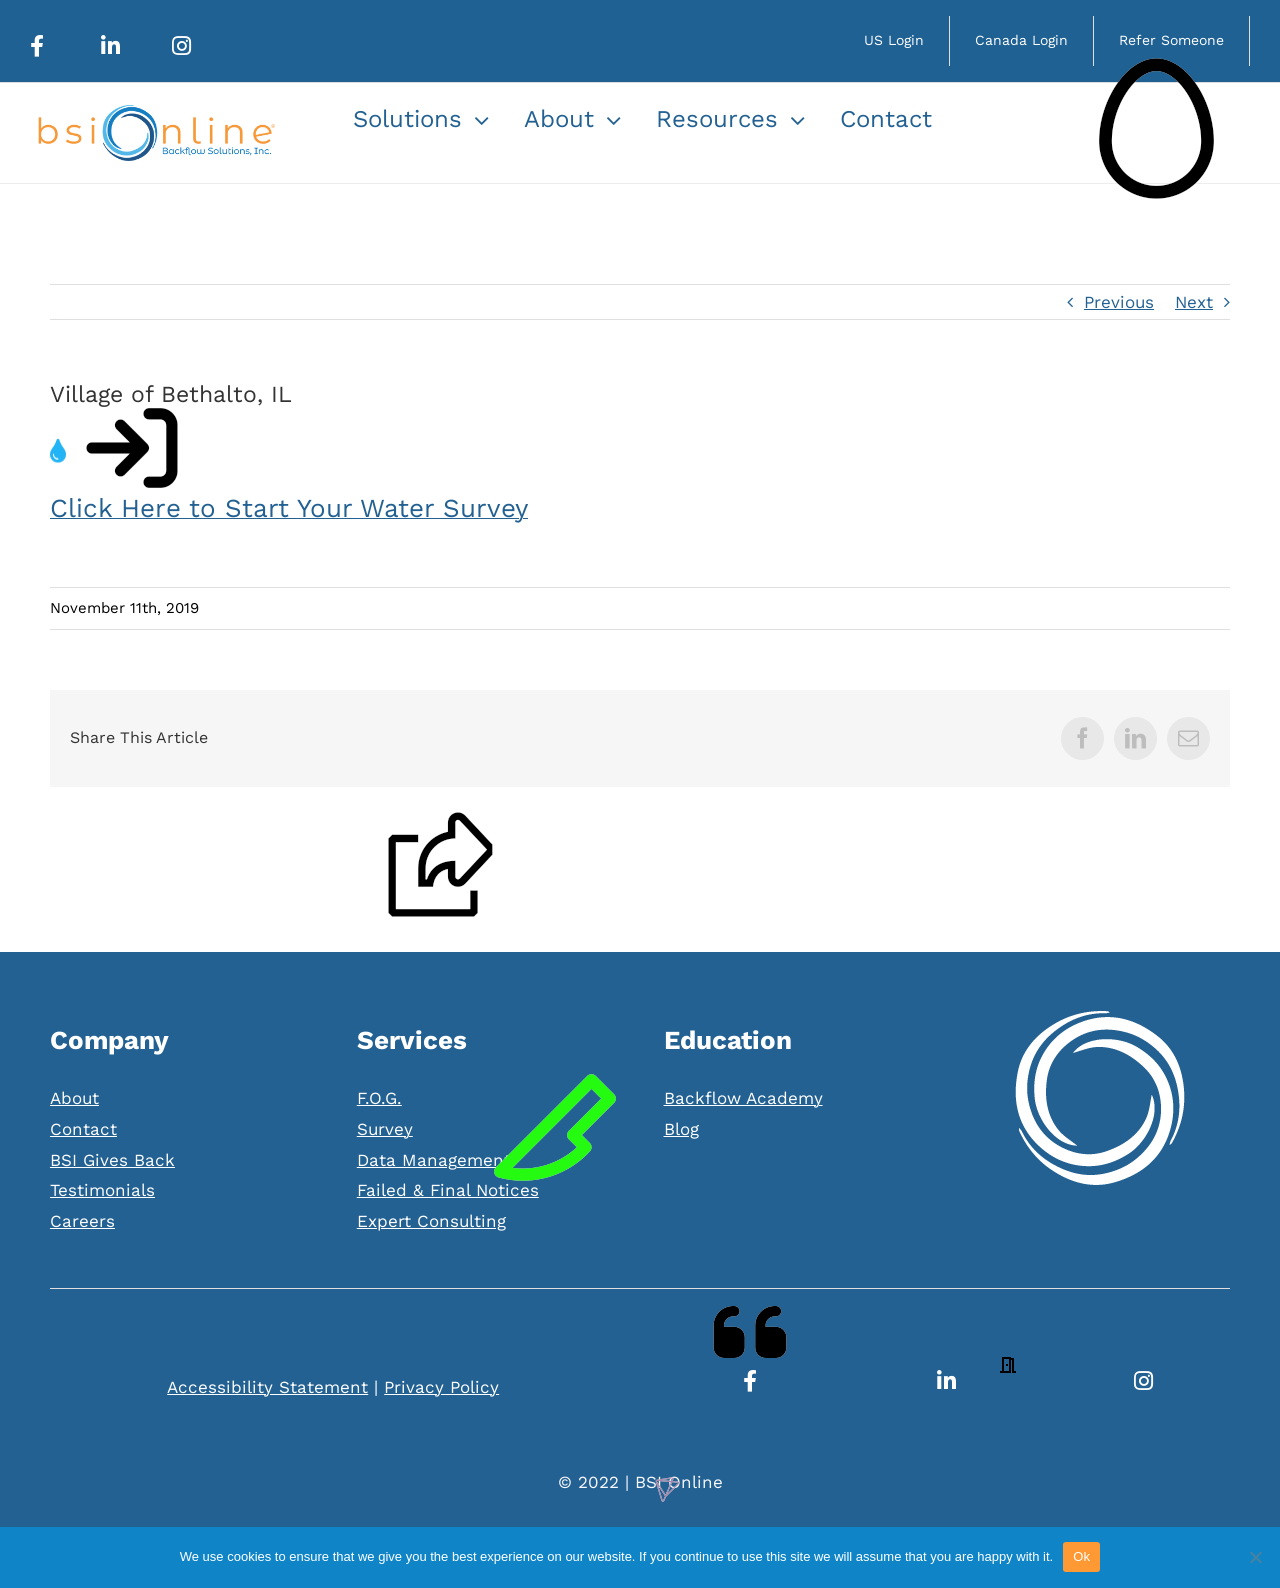  What do you see at coordinates (440, 864) in the screenshot?
I see `share this file or content` at bounding box center [440, 864].